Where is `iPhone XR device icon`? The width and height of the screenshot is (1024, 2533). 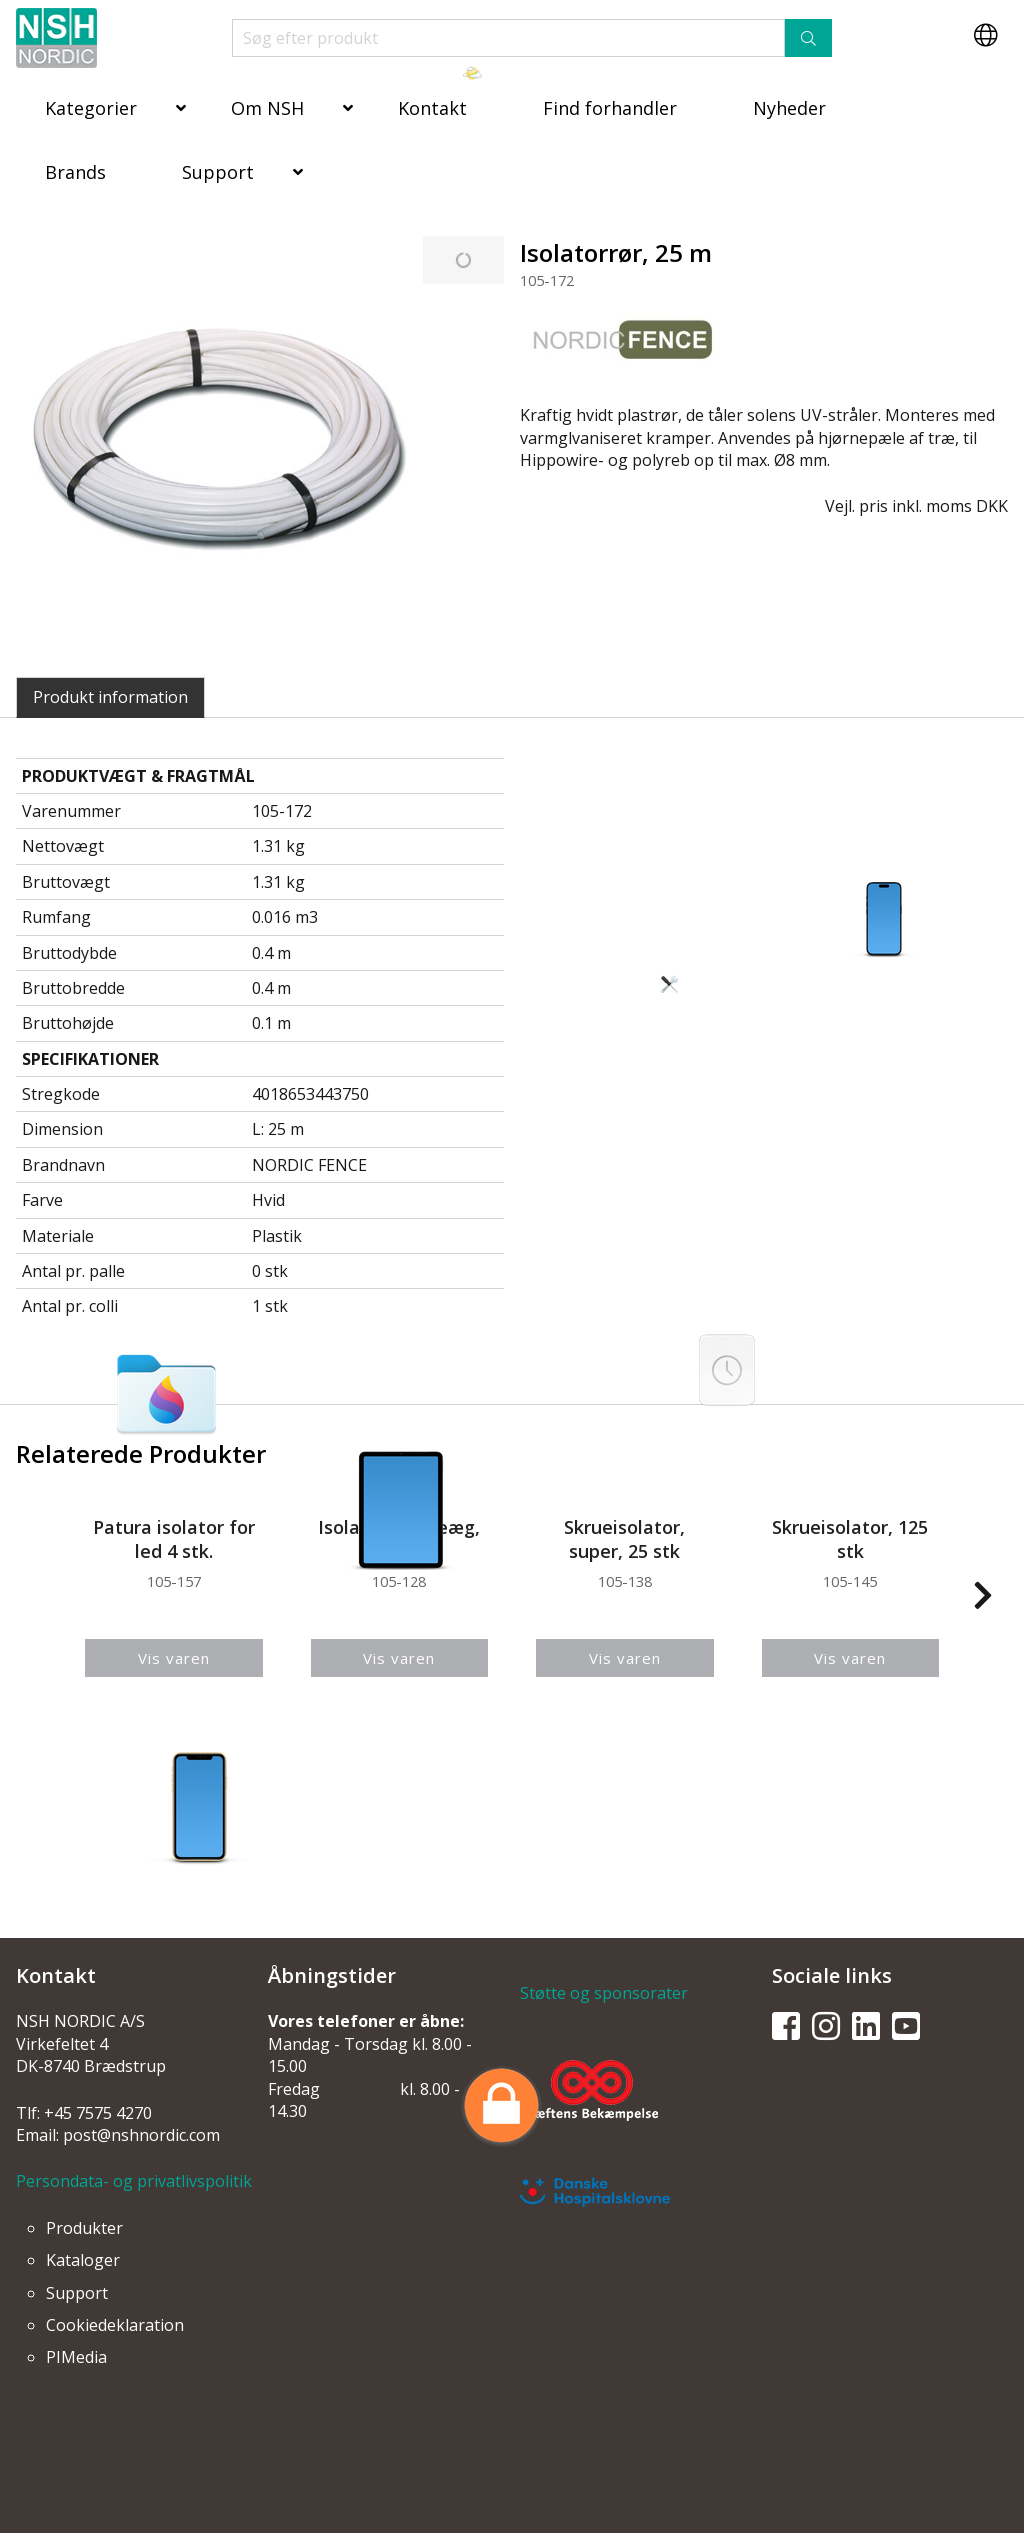
iPhone XR device icon is located at coordinates (199, 1808).